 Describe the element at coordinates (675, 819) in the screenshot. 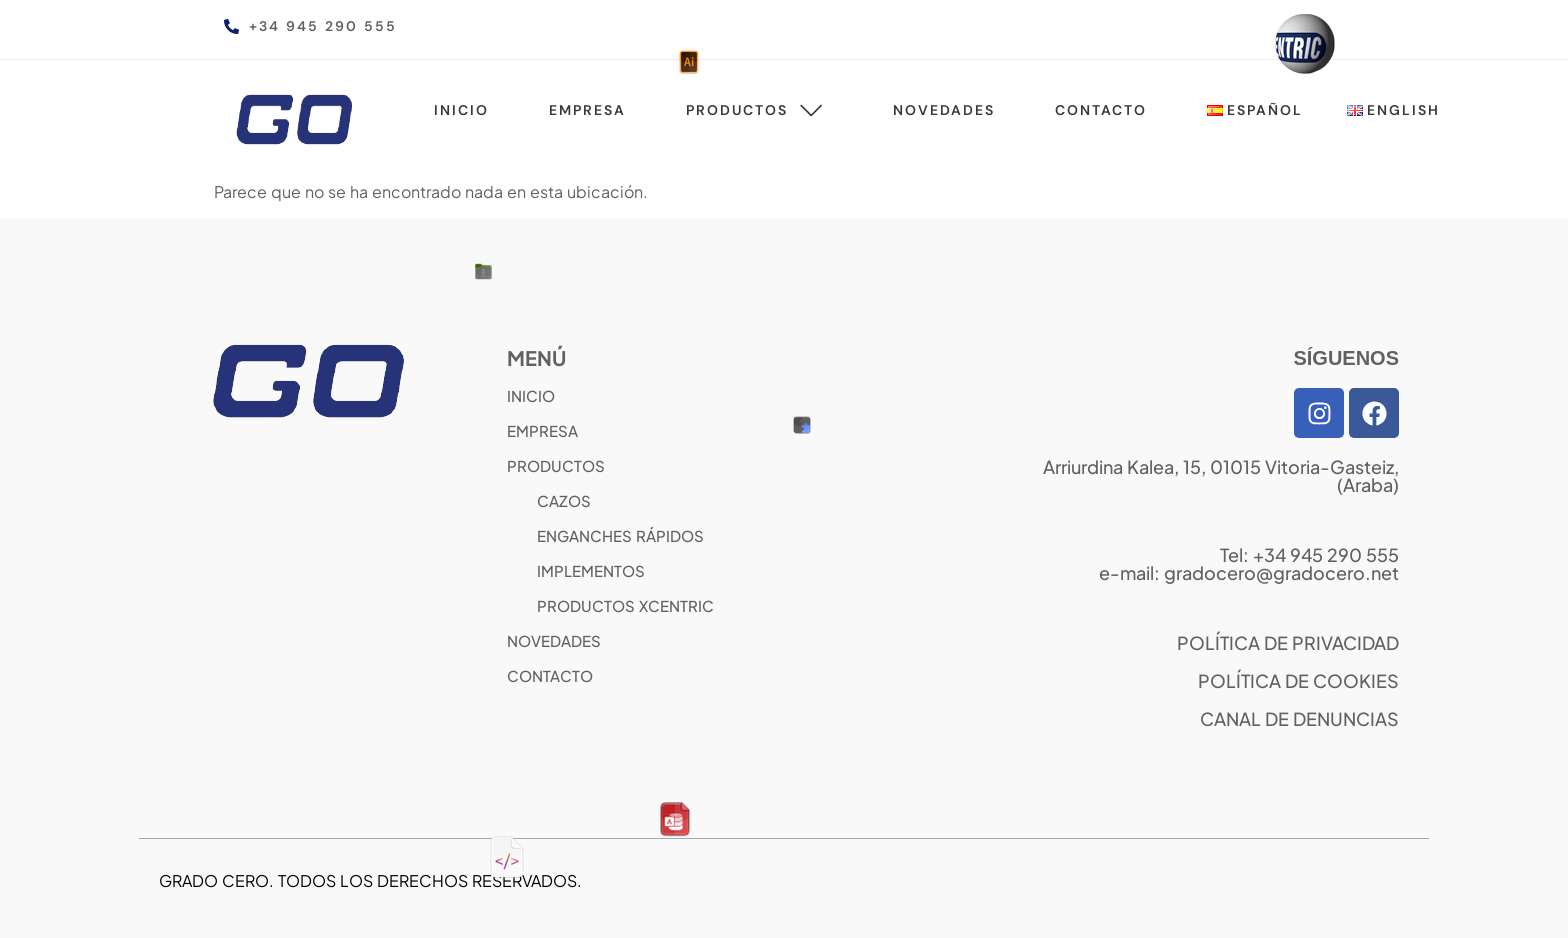

I see `microsoft access database file` at that location.